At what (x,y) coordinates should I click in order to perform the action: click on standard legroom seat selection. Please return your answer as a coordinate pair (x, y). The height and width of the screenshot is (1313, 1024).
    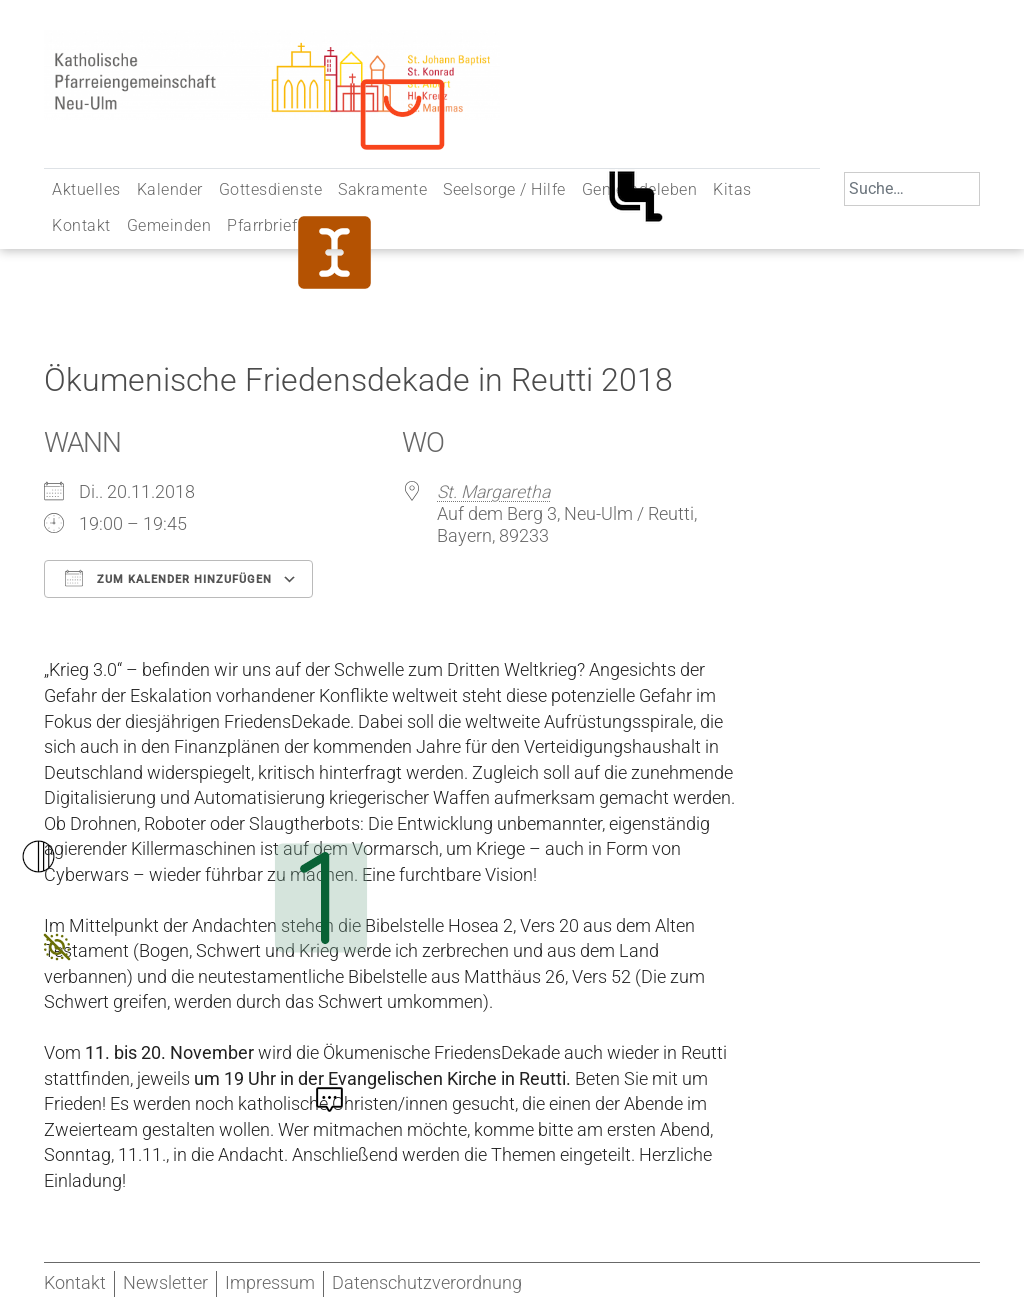
    Looking at the image, I should click on (634, 196).